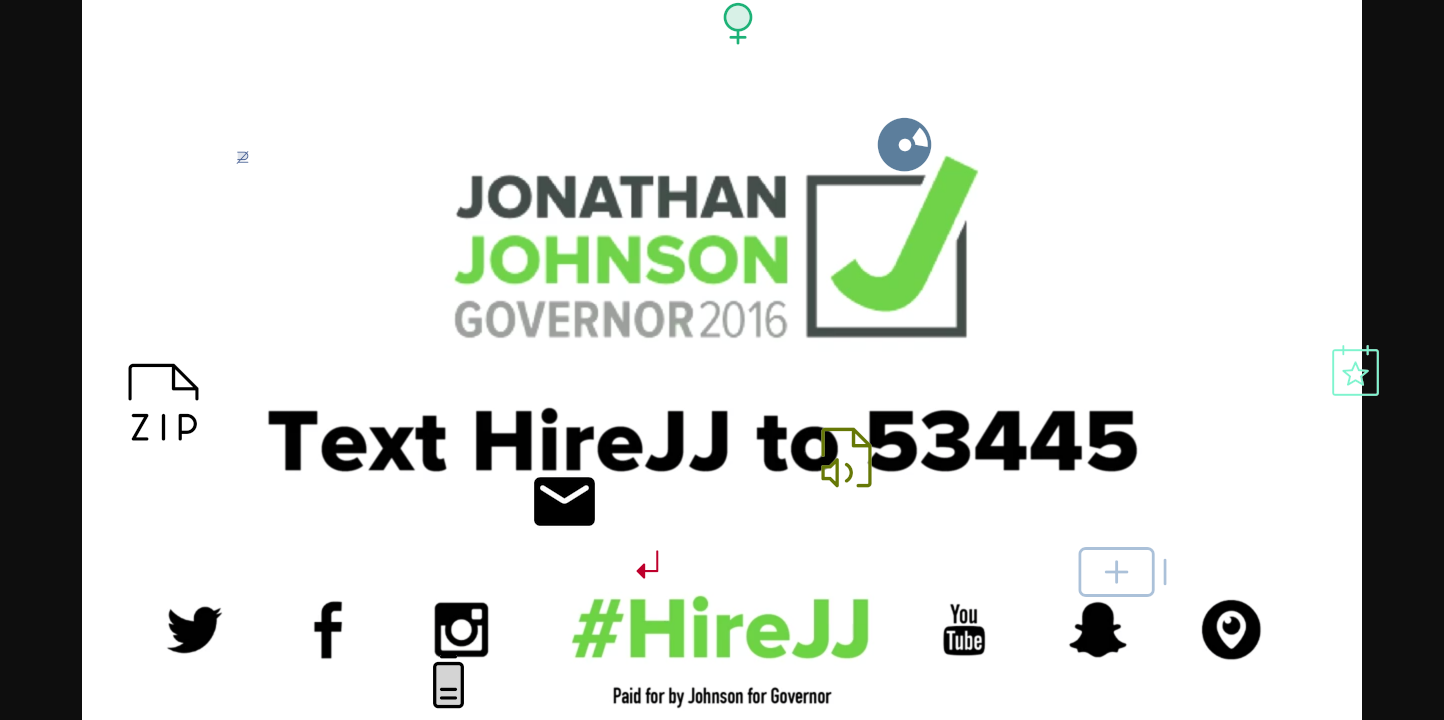 The height and width of the screenshot is (720, 1444). What do you see at coordinates (1355, 372) in the screenshot?
I see `view starred or favorite events` at bounding box center [1355, 372].